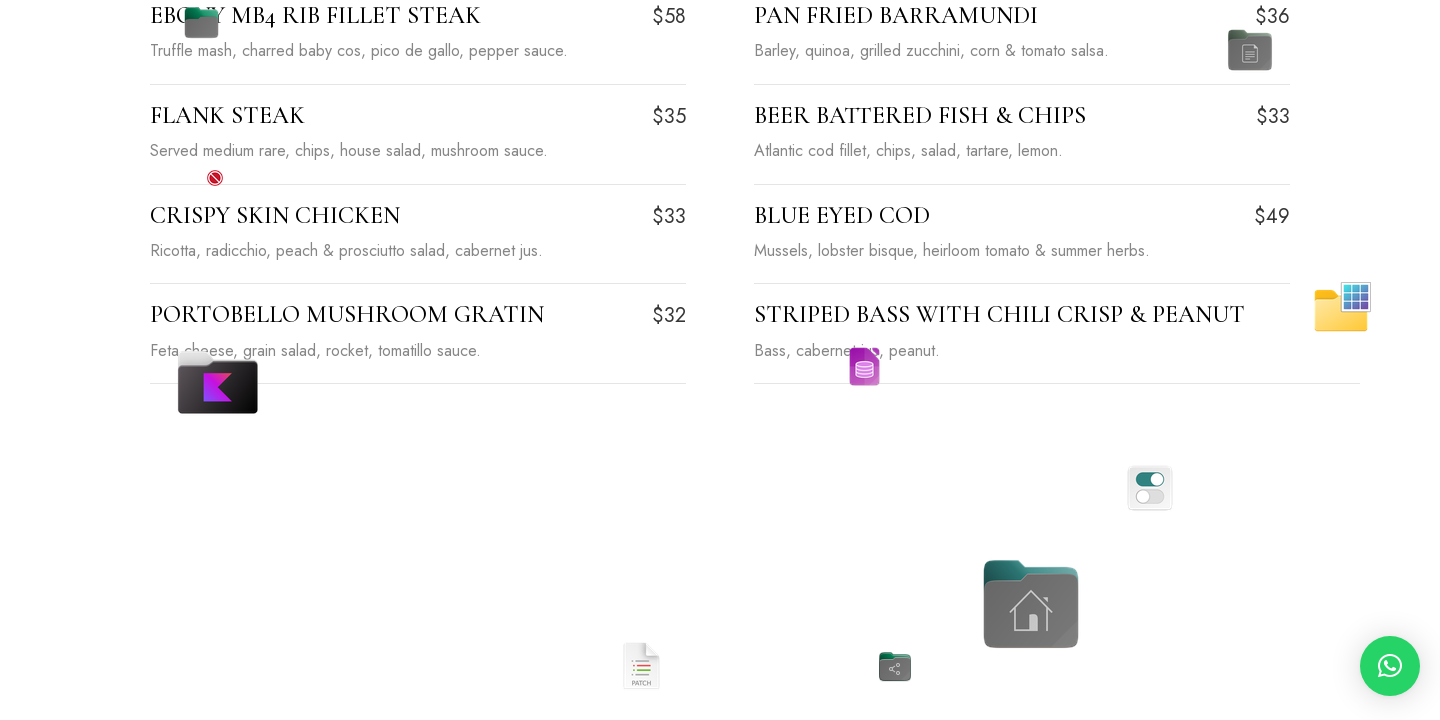  Describe the element at coordinates (1341, 312) in the screenshot. I see `access folder settings and preferences` at that location.